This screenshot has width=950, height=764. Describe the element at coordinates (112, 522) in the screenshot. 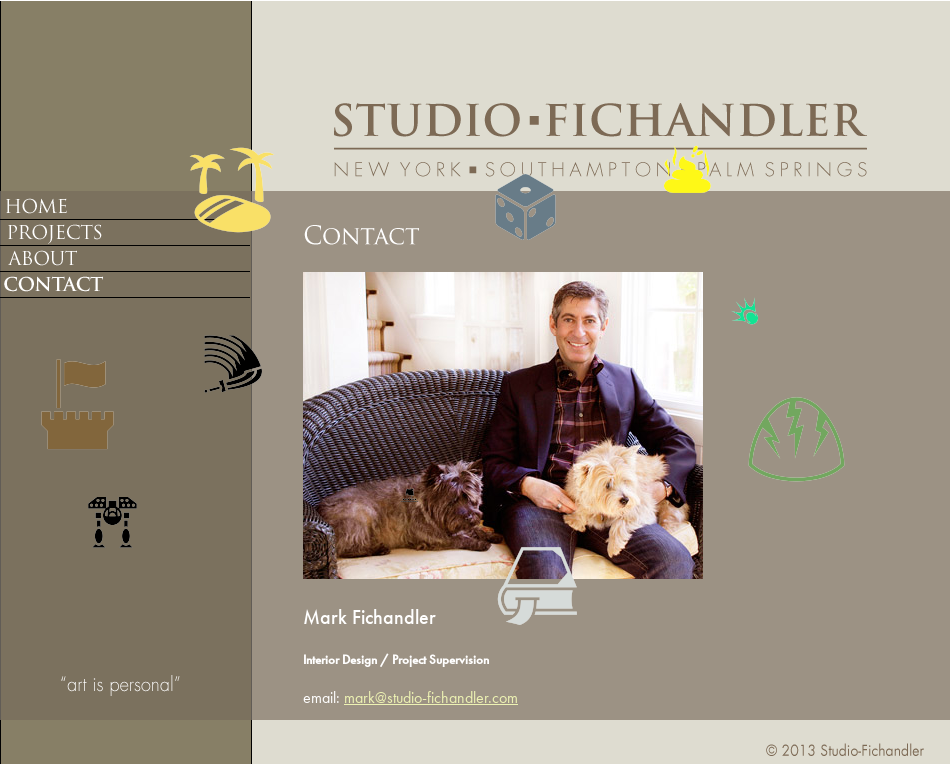

I see `select missile mech unit in game` at that location.